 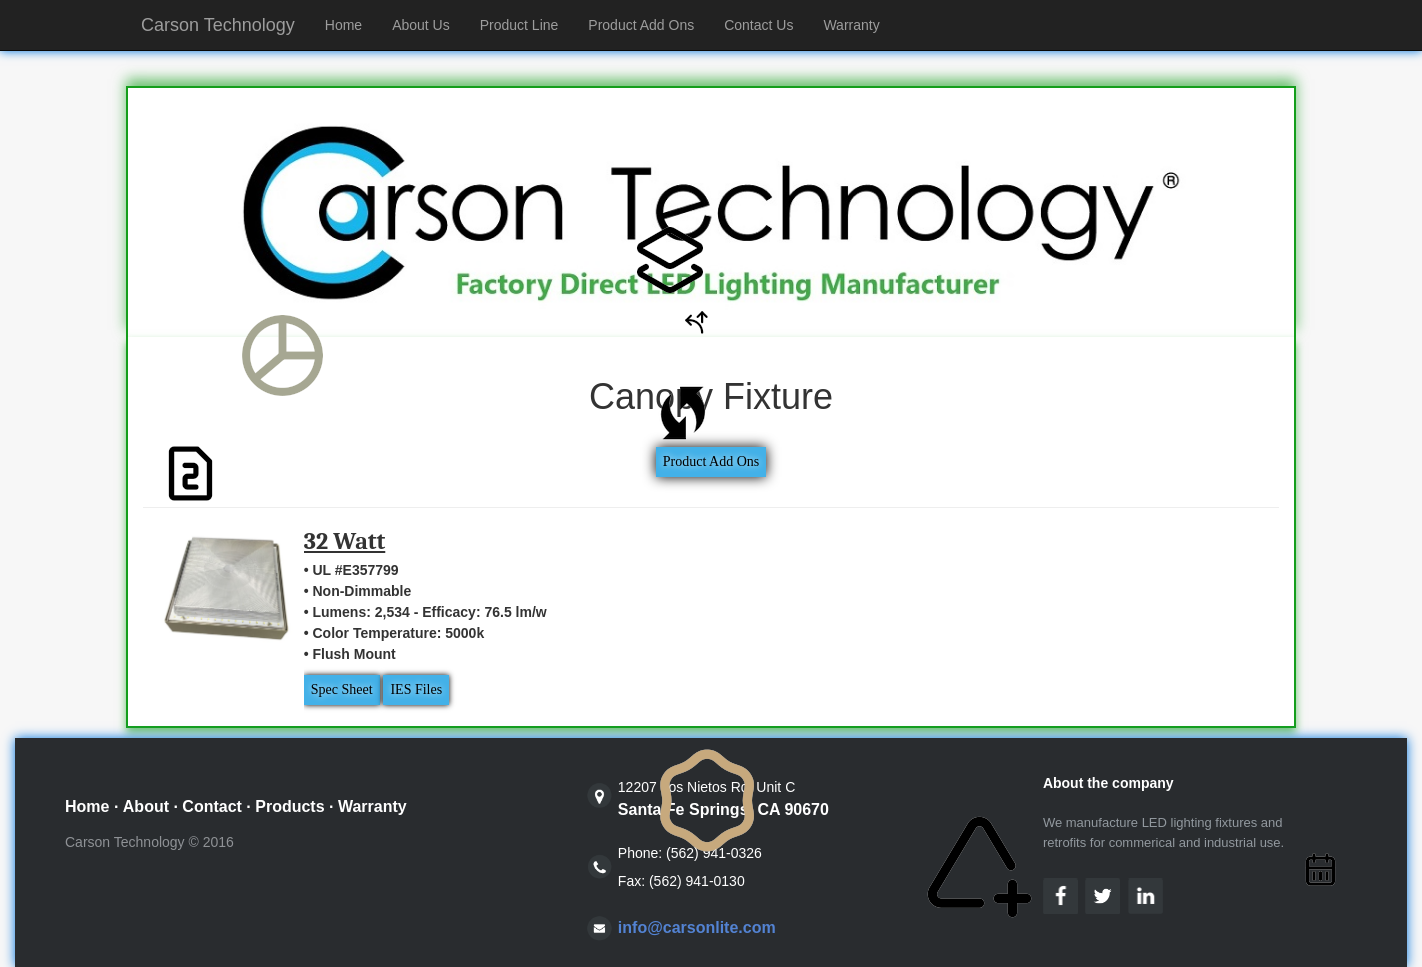 What do you see at coordinates (683, 413) in the screenshot?
I see `initiate wifi protected setup (WPS) connection` at bounding box center [683, 413].